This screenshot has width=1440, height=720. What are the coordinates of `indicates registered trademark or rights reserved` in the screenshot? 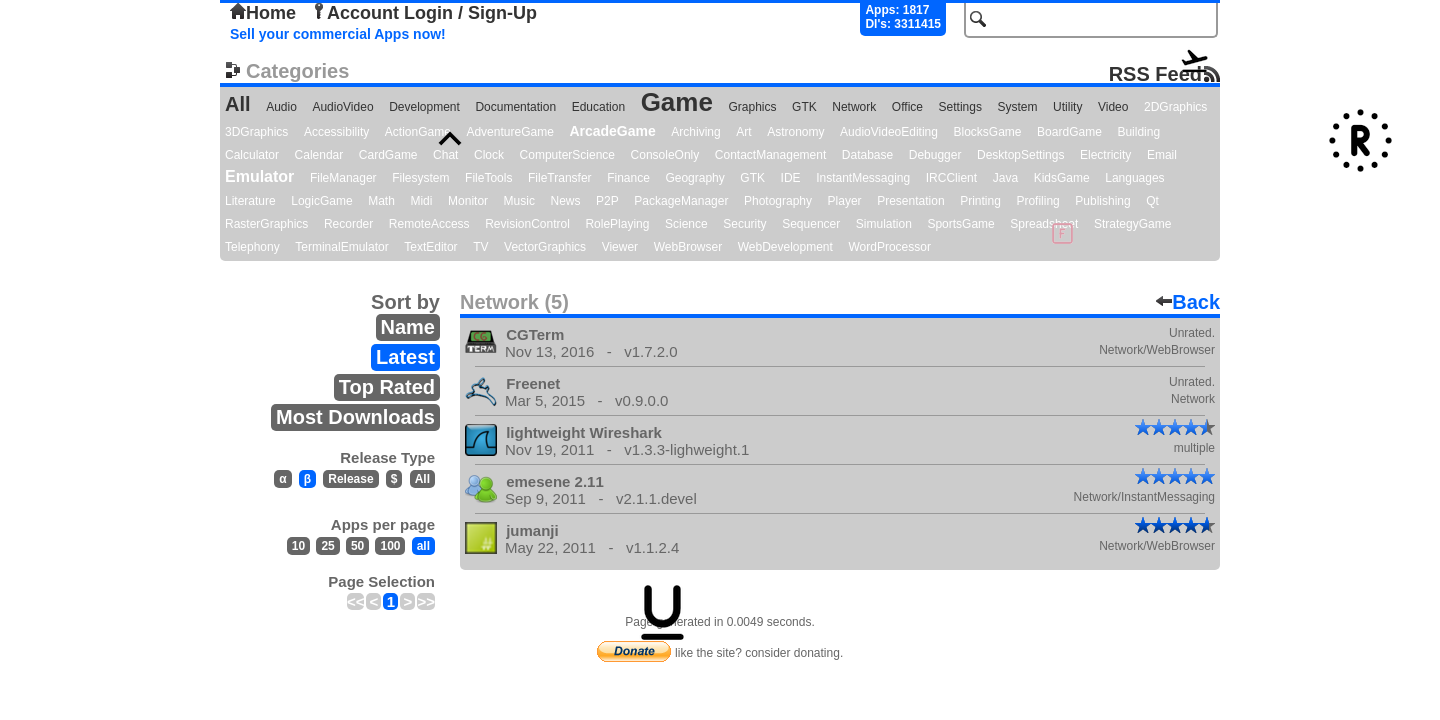 It's located at (1360, 140).